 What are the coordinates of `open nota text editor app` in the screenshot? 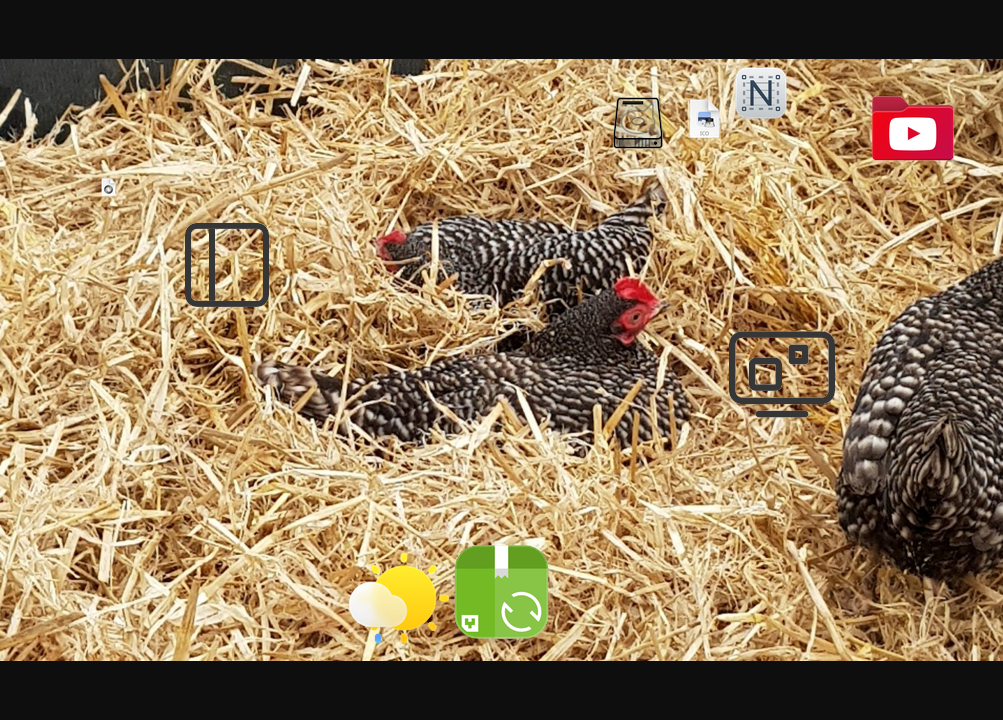 It's located at (761, 93).